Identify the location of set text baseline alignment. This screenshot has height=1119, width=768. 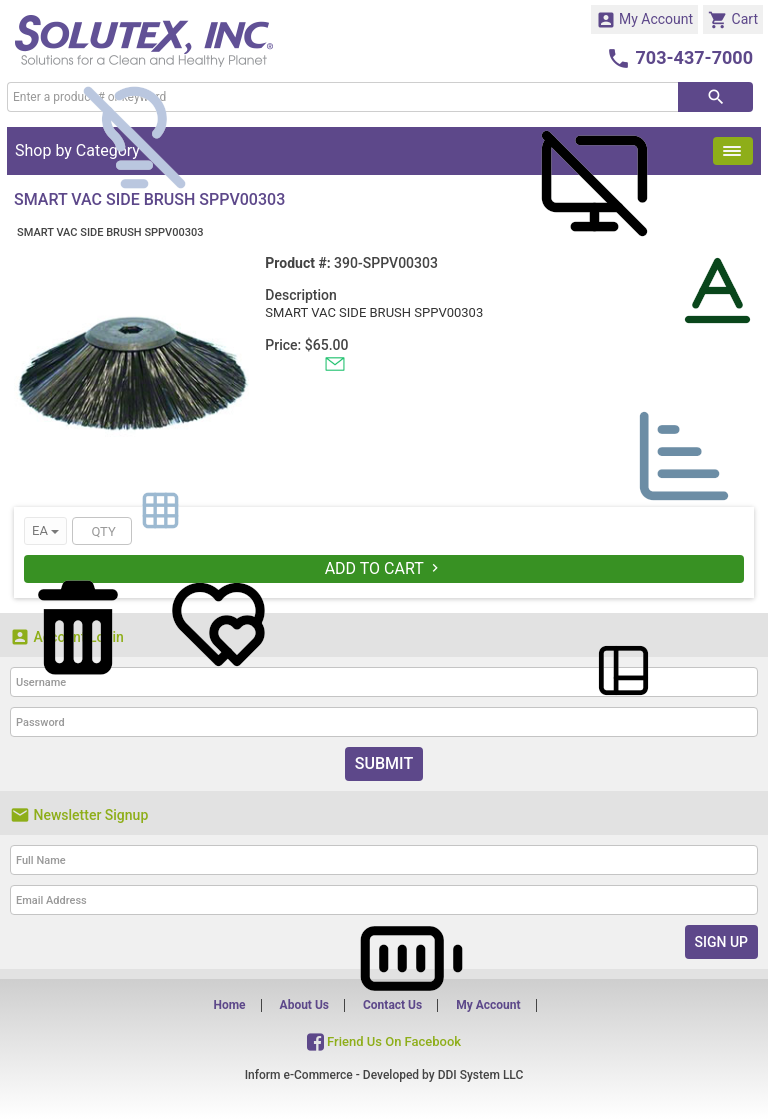
(717, 290).